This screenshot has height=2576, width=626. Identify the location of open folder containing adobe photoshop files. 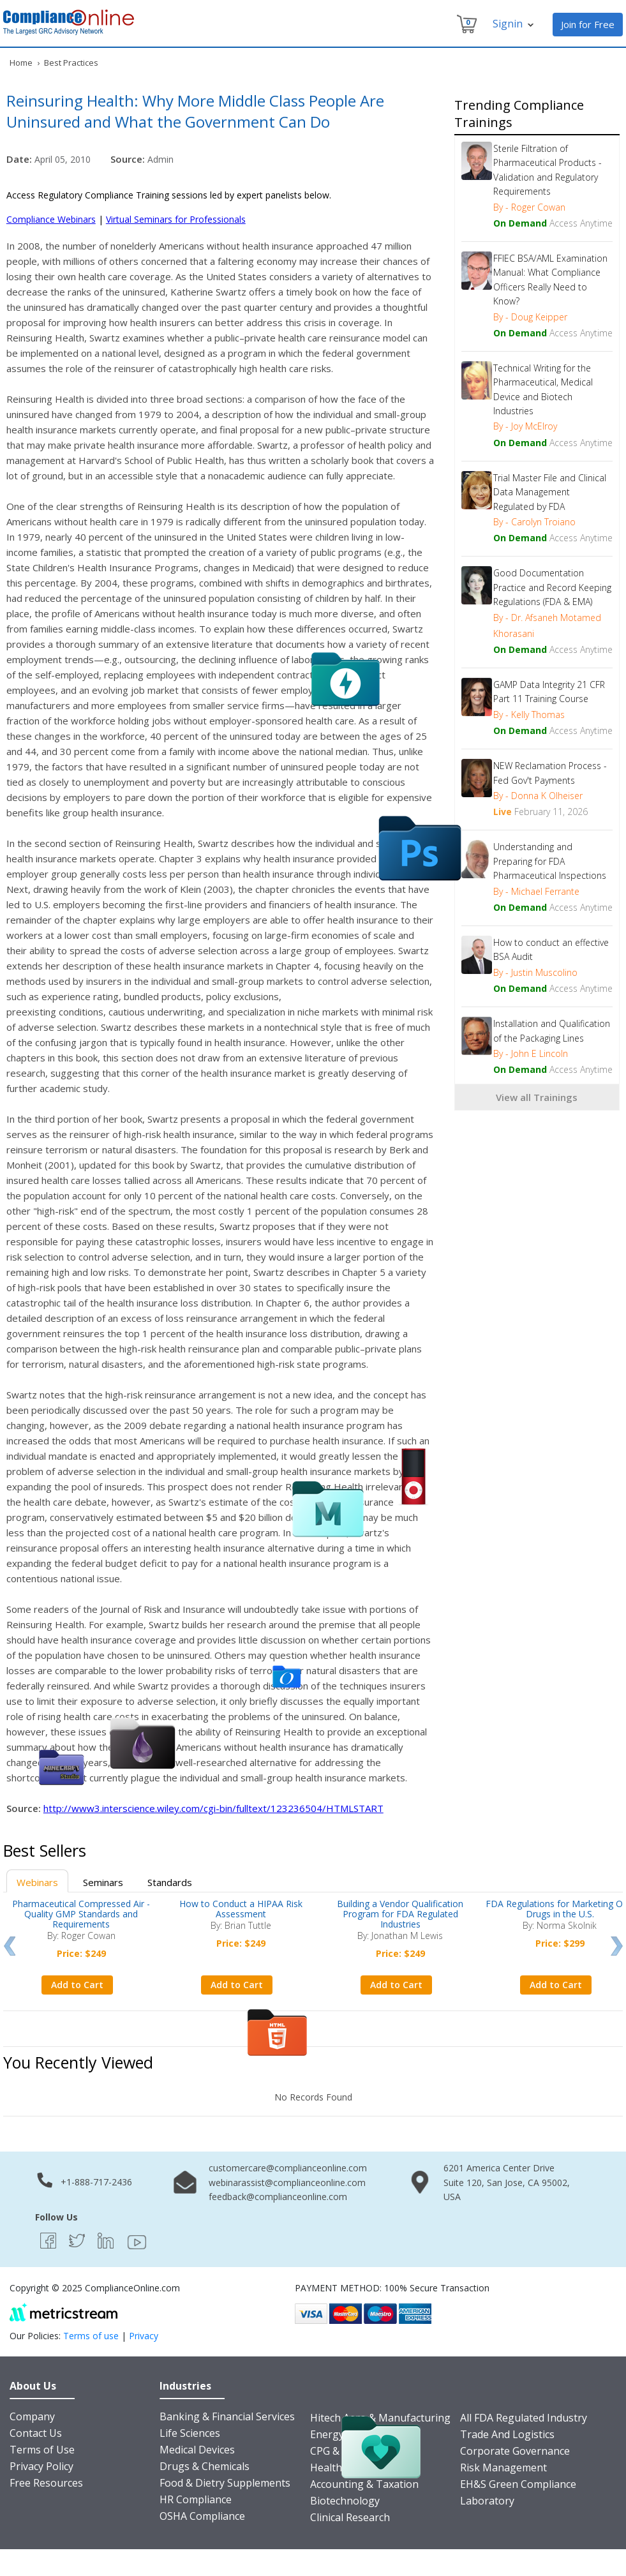
(419, 850).